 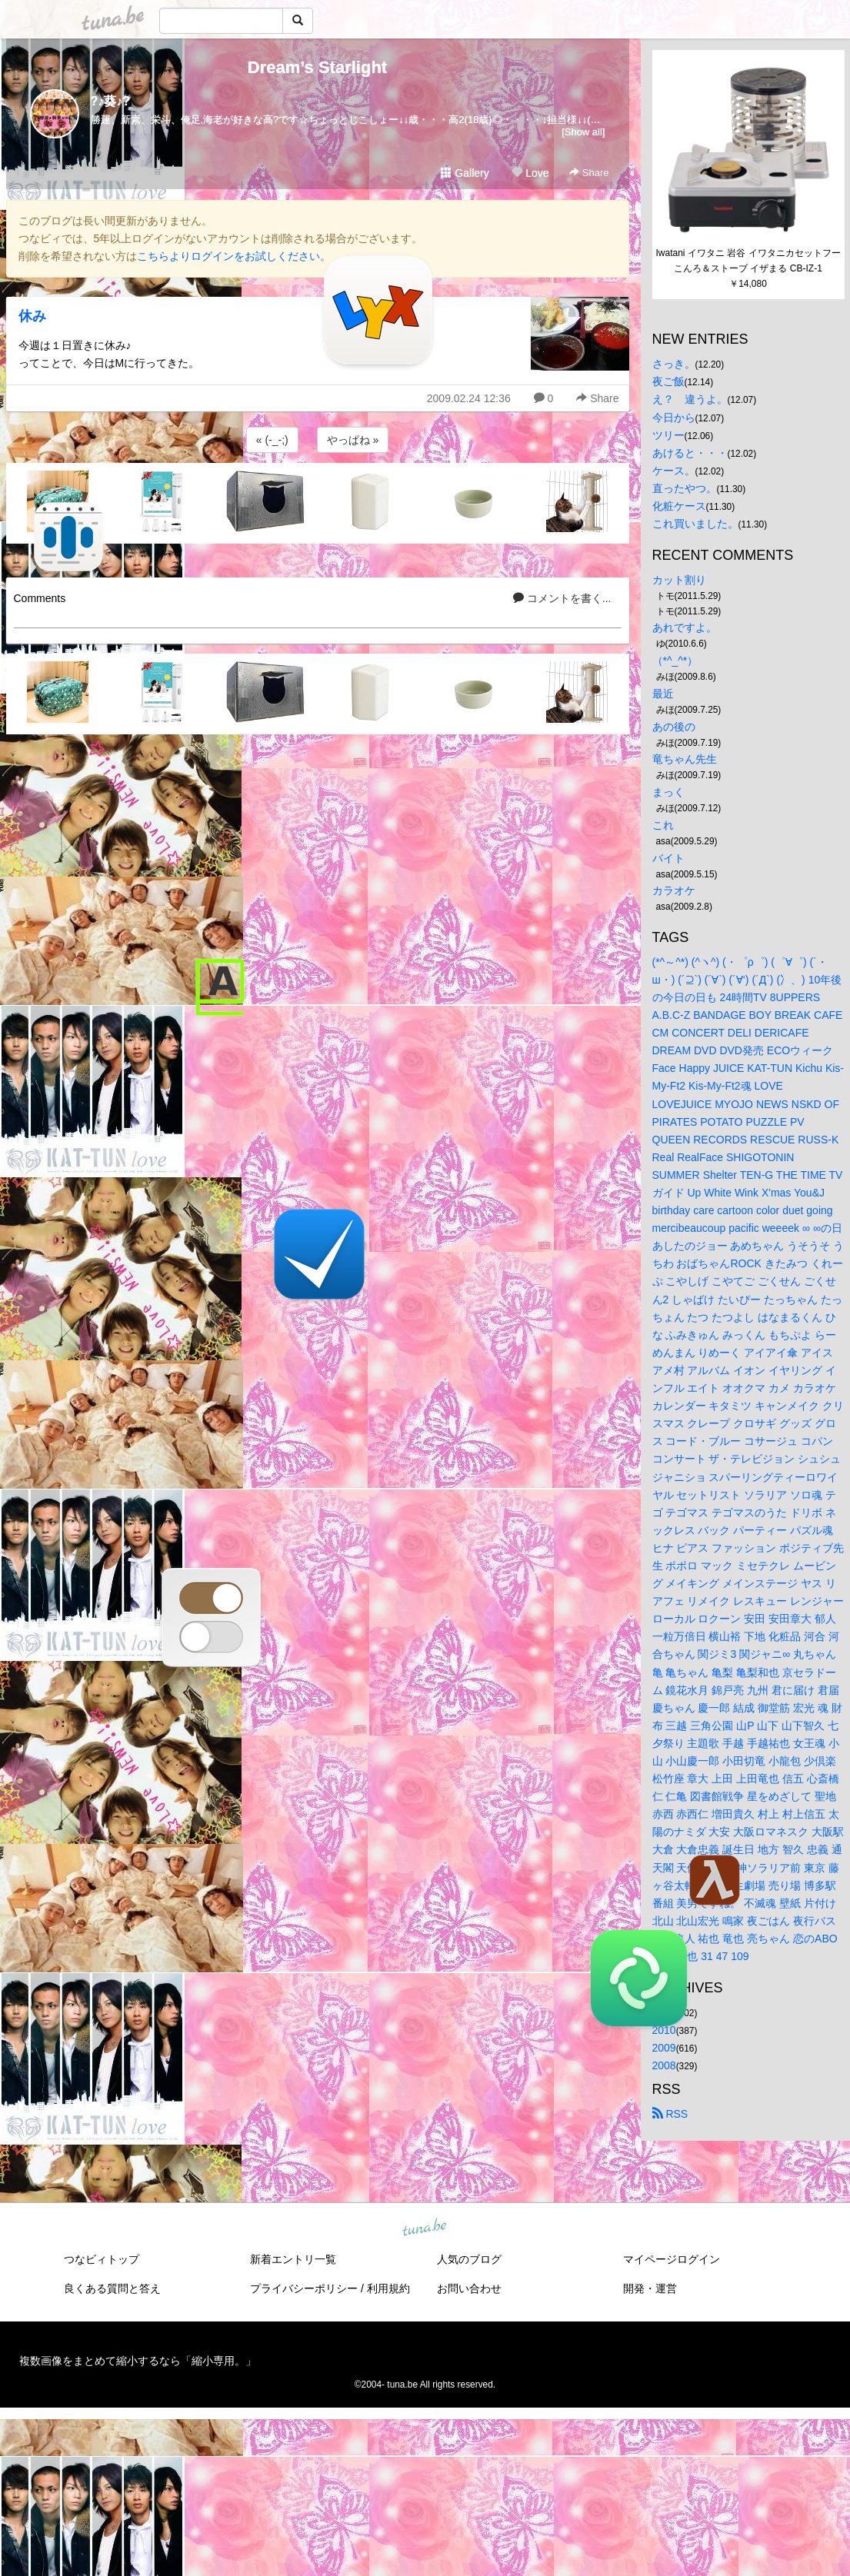 I want to click on open LyX document processor, so click(x=378, y=310).